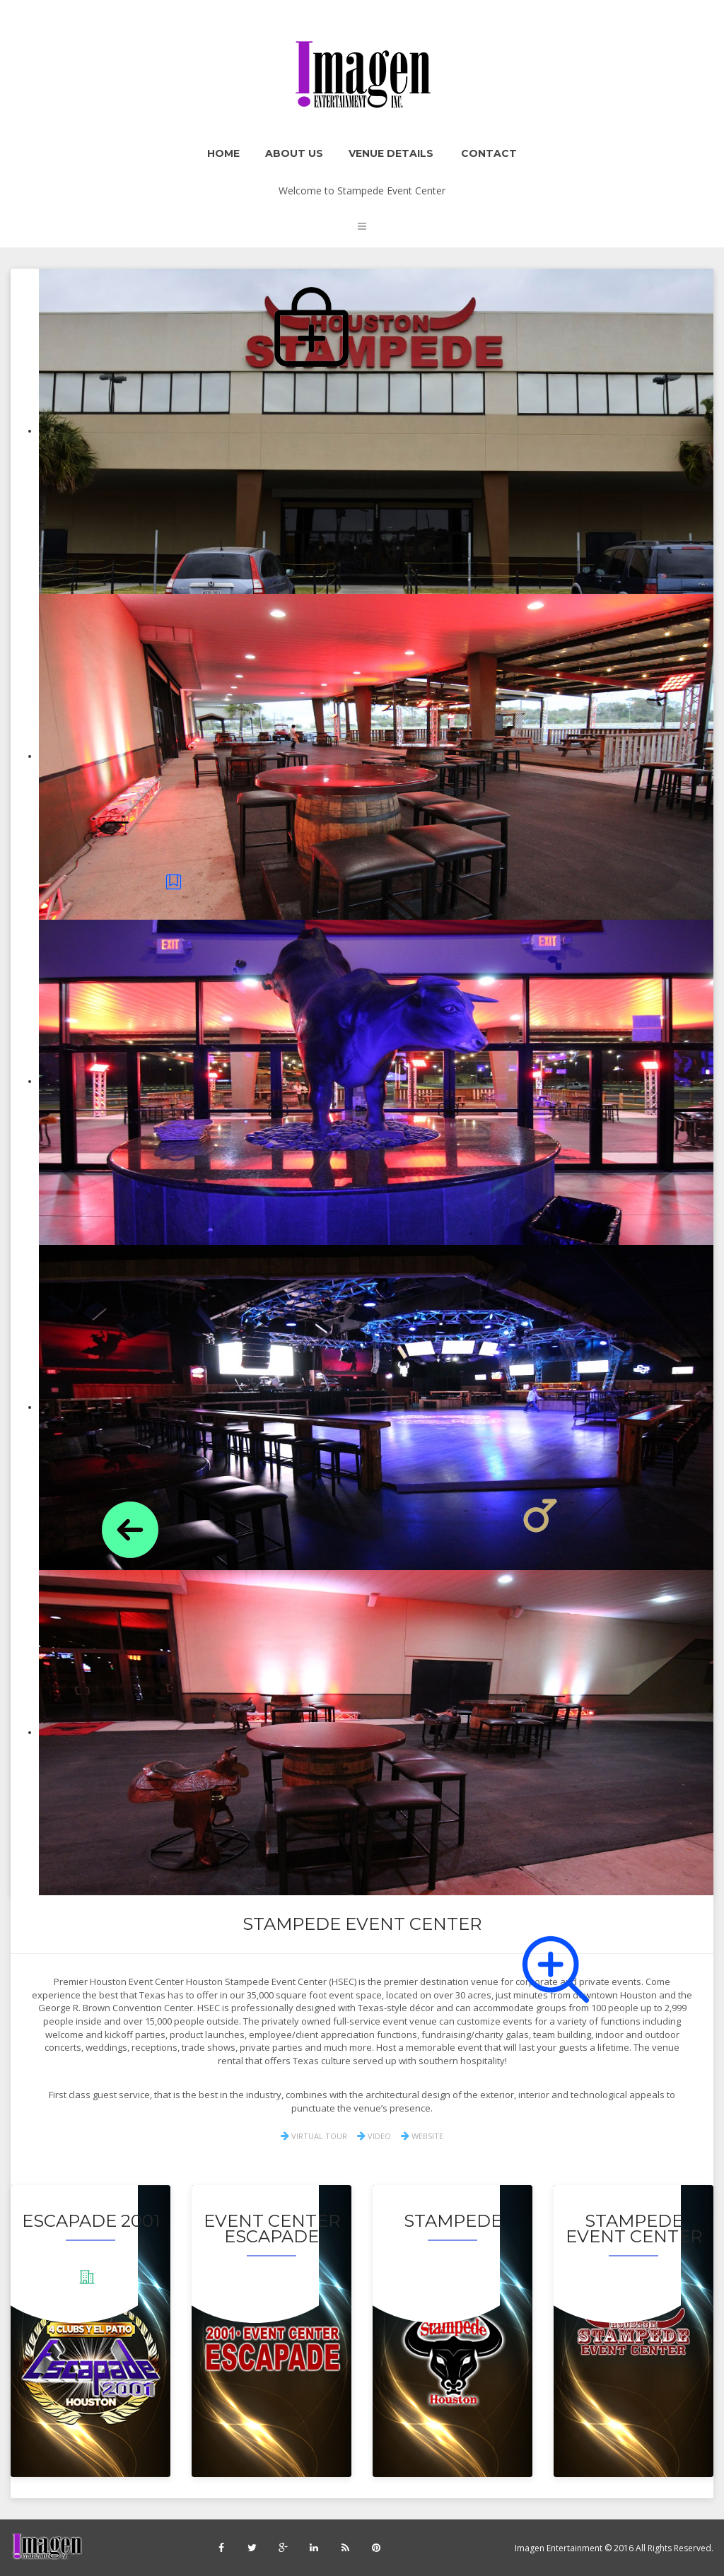  I want to click on select demiboy gender identity, so click(540, 1516).